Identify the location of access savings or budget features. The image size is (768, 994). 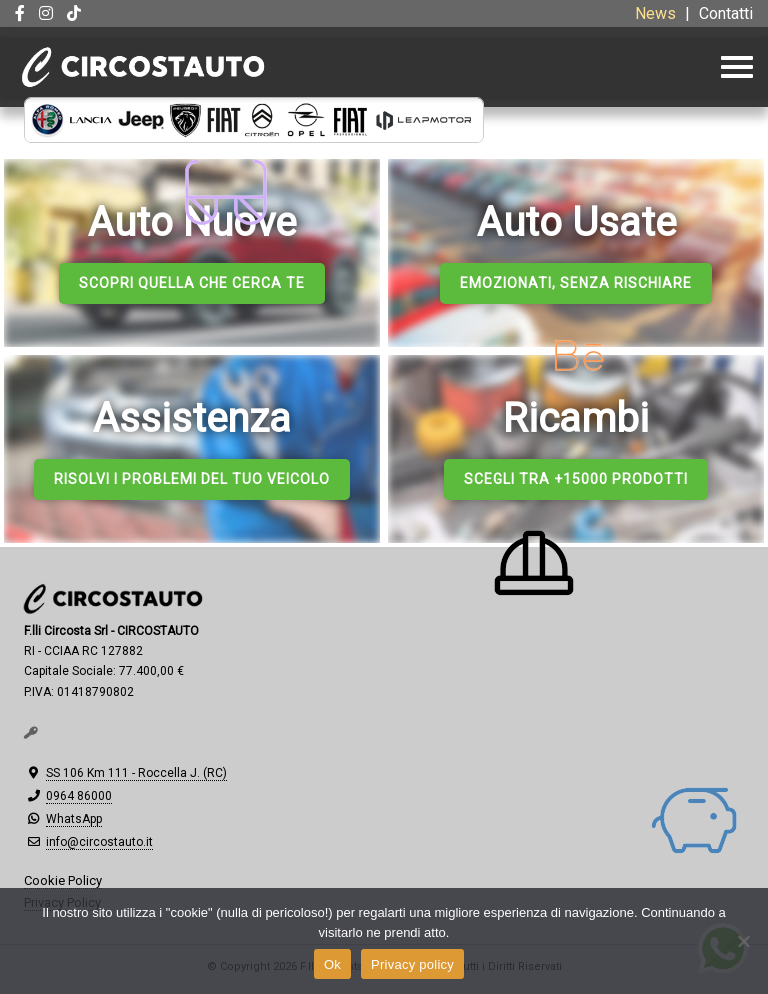
(695, 820).